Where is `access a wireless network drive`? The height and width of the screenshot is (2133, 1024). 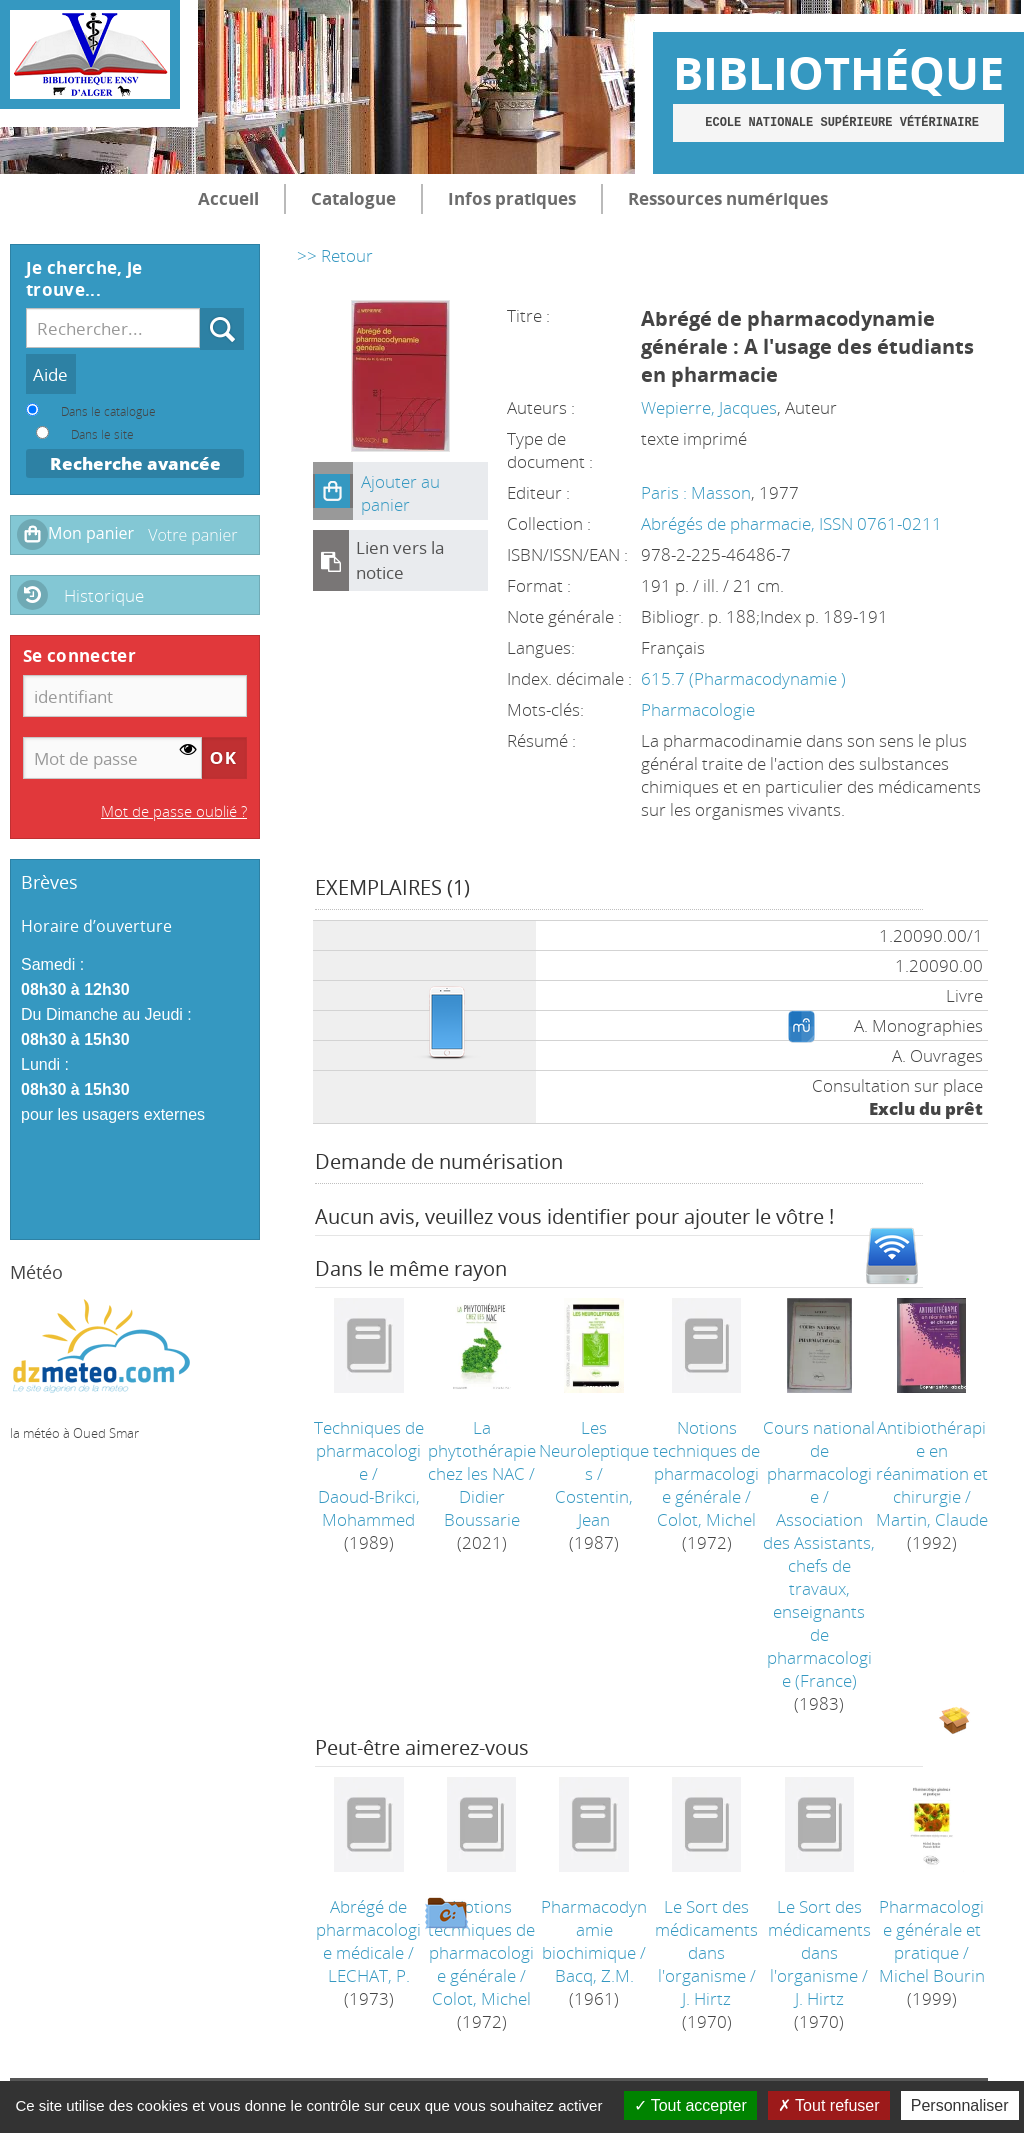 access a wireless network drive is located at coordinates (892, 1257).